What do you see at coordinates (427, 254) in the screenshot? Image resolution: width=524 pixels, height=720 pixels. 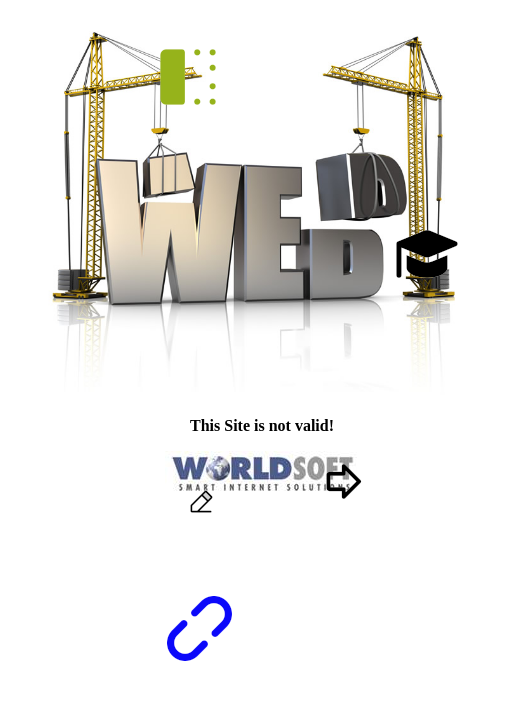 I see `access education or learning resources` at bounding box center [427, 254].